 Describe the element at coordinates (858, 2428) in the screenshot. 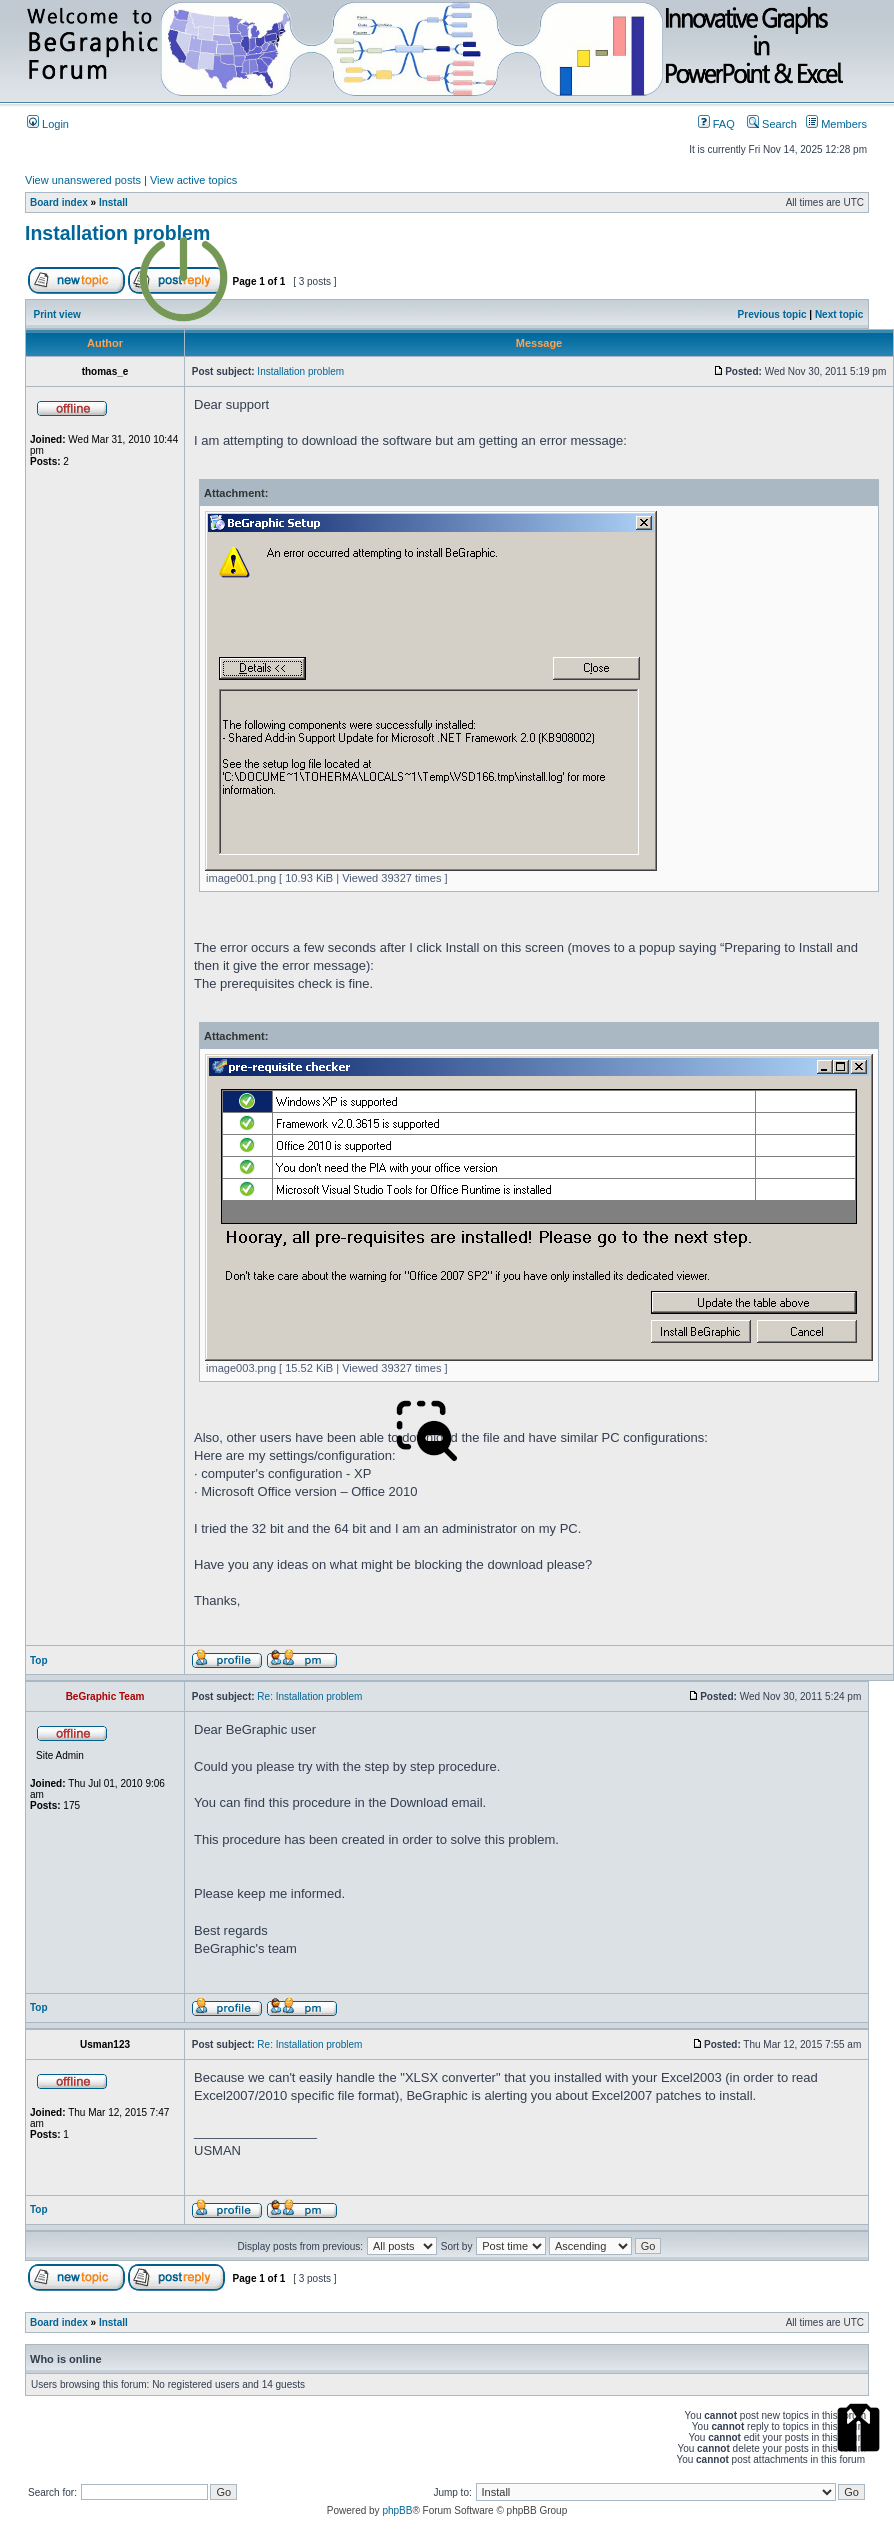

I see `view clothing or apparel items` at that location.